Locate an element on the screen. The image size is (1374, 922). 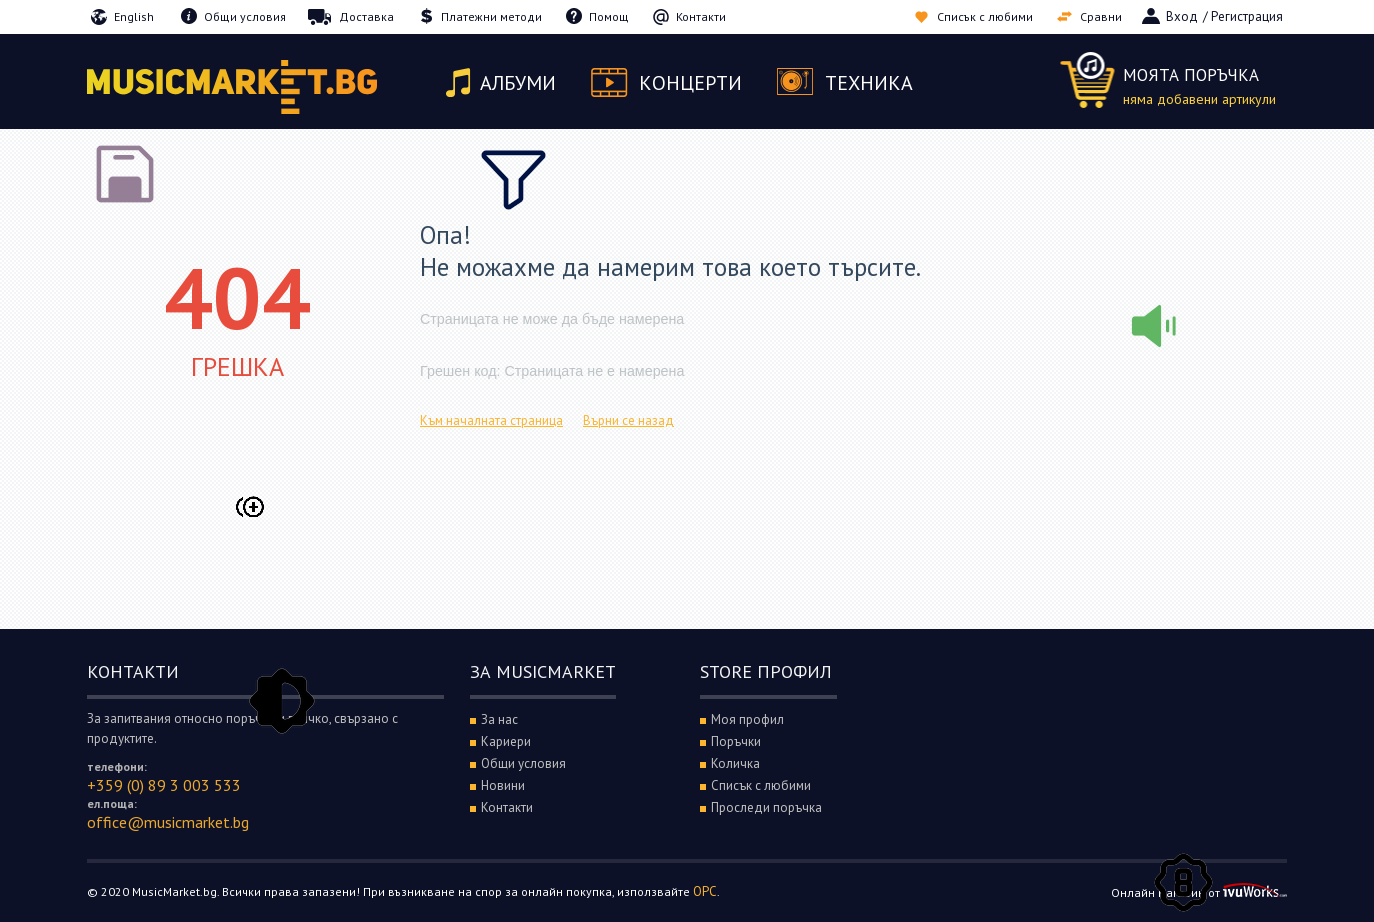
volume set to high is located at coordinates (1153, 326).